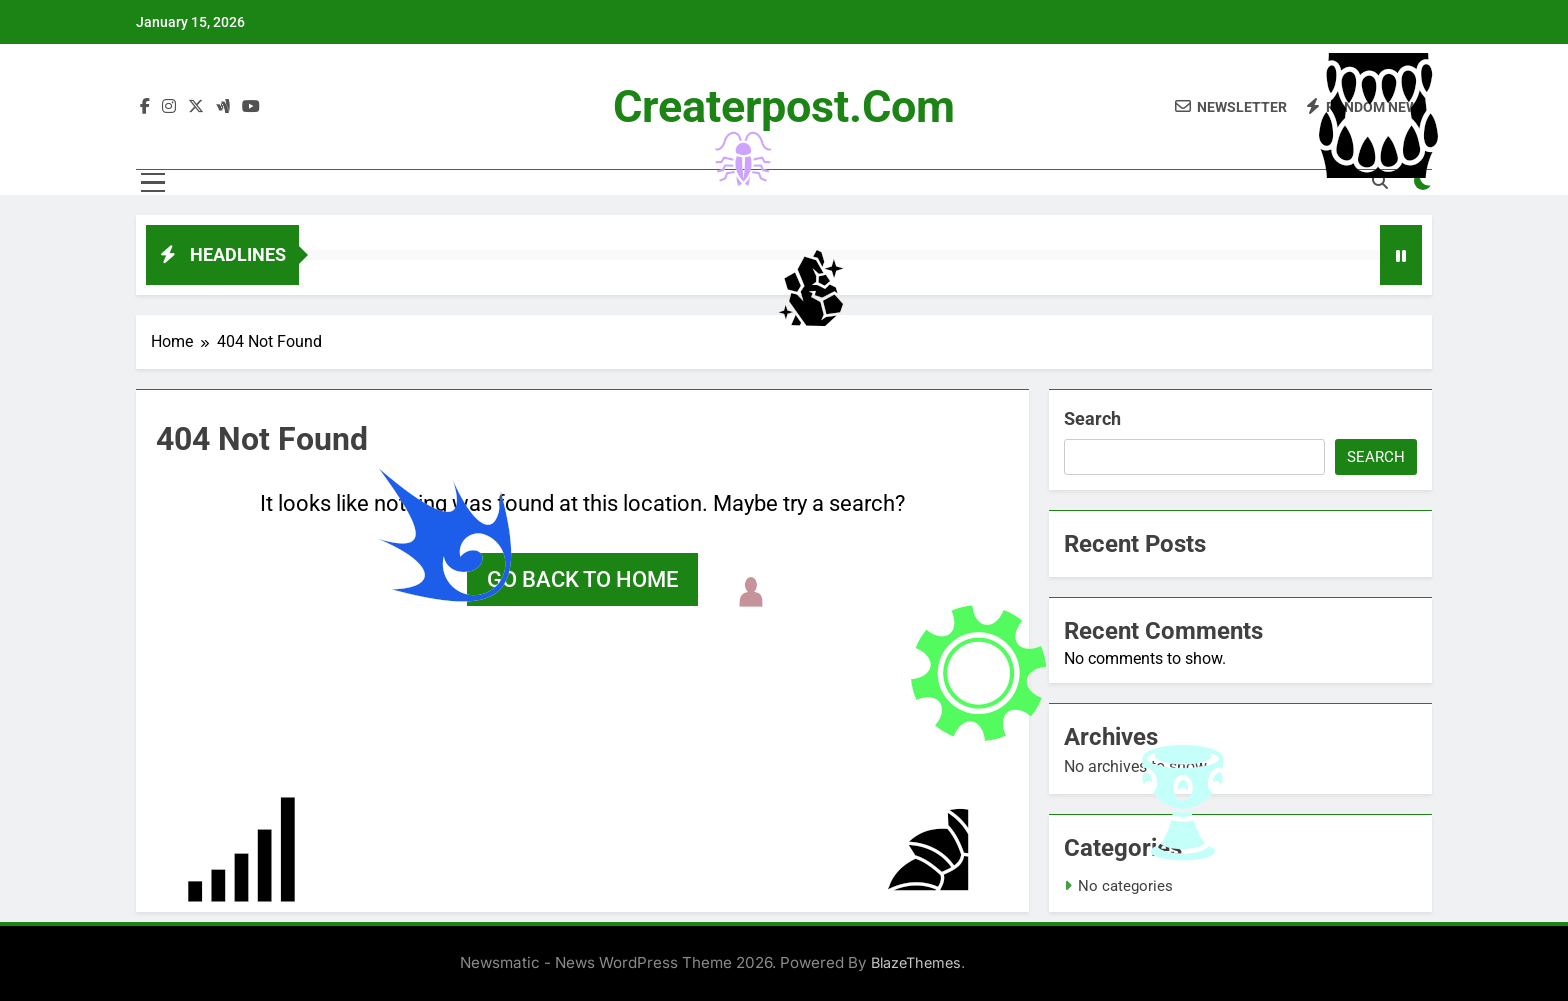 The width and height of the screenshot is (1568, 1001). What do you see at coordinates (751, 591) in the screenshot?
I see `view your character profile` at bounding box center [751, 591].